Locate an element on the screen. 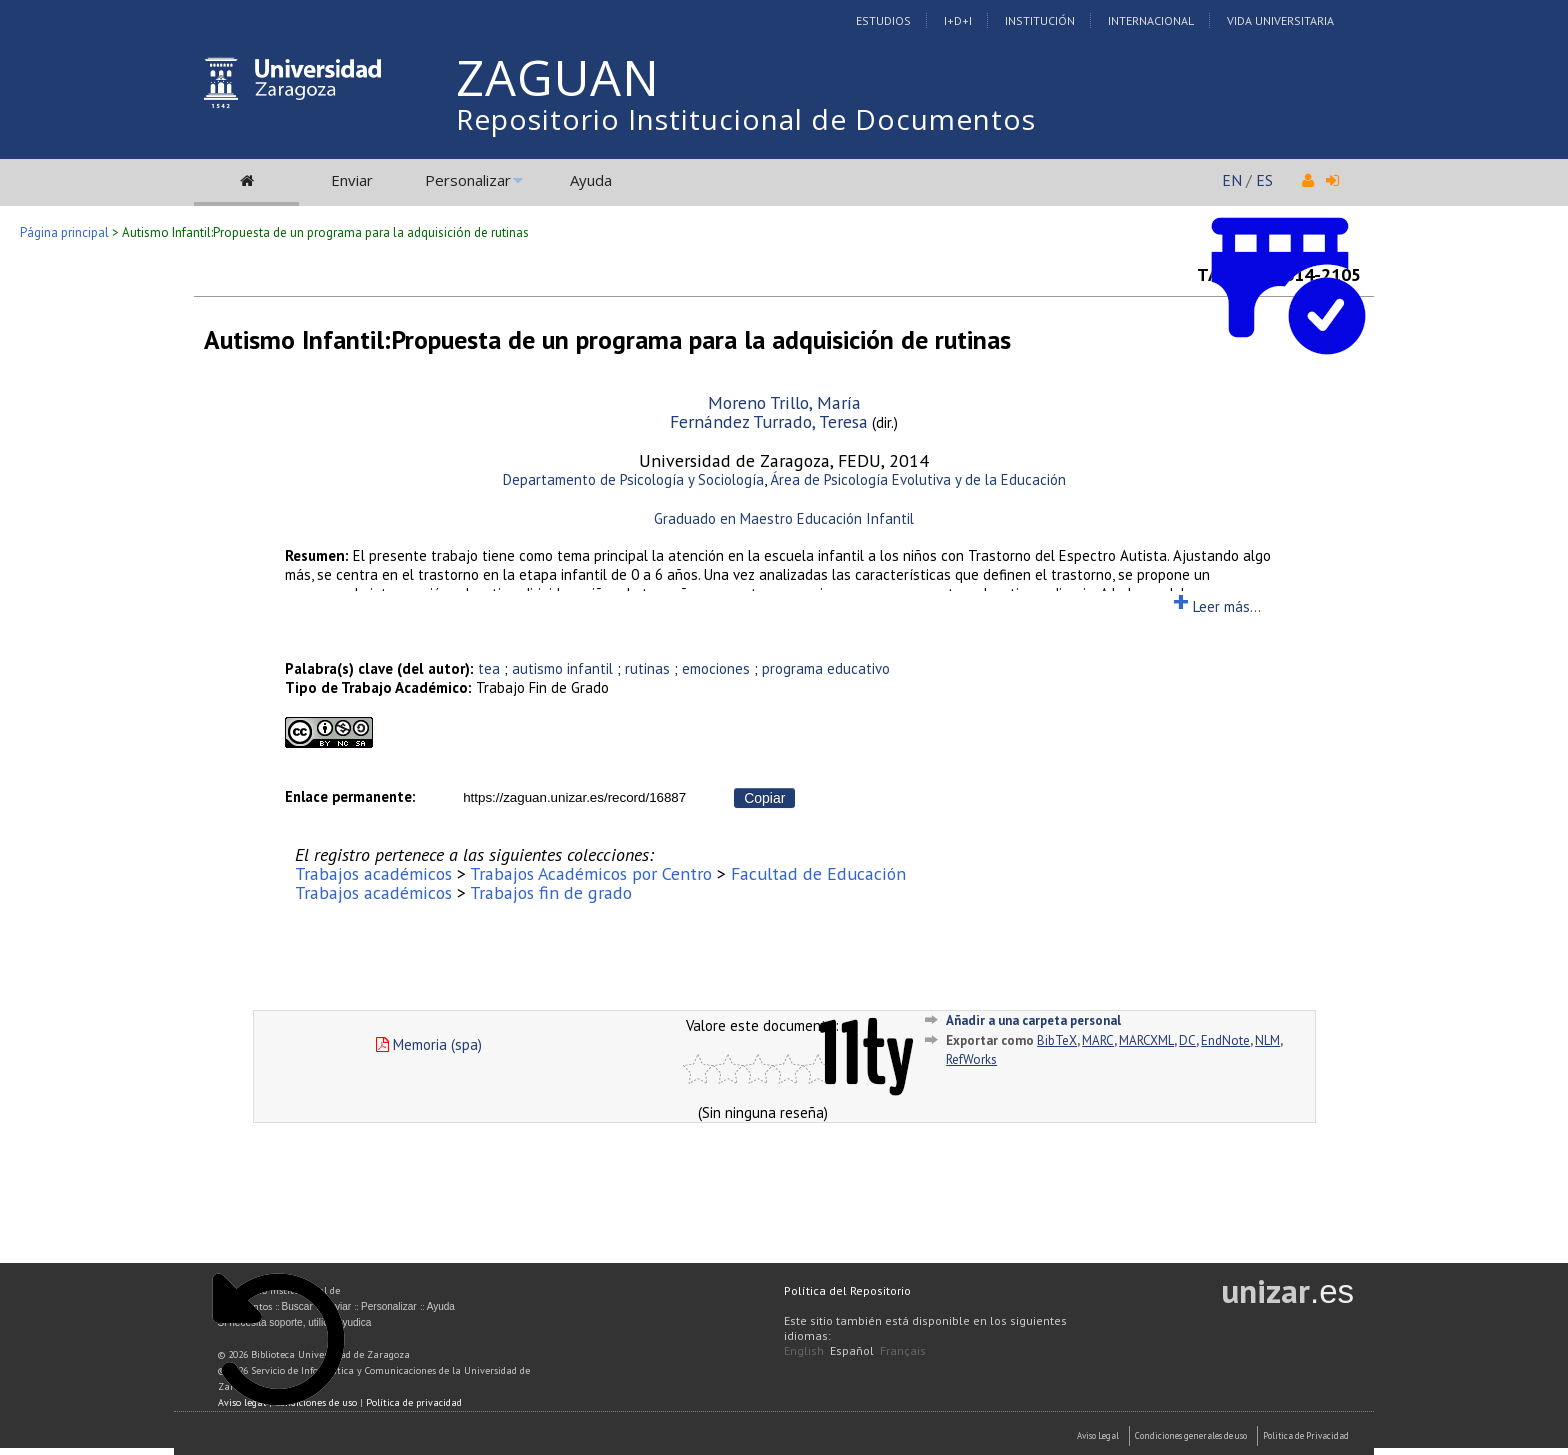 This screenshot has height=1455, width=1568. undo the last action is located at coordinates (278, 1339).